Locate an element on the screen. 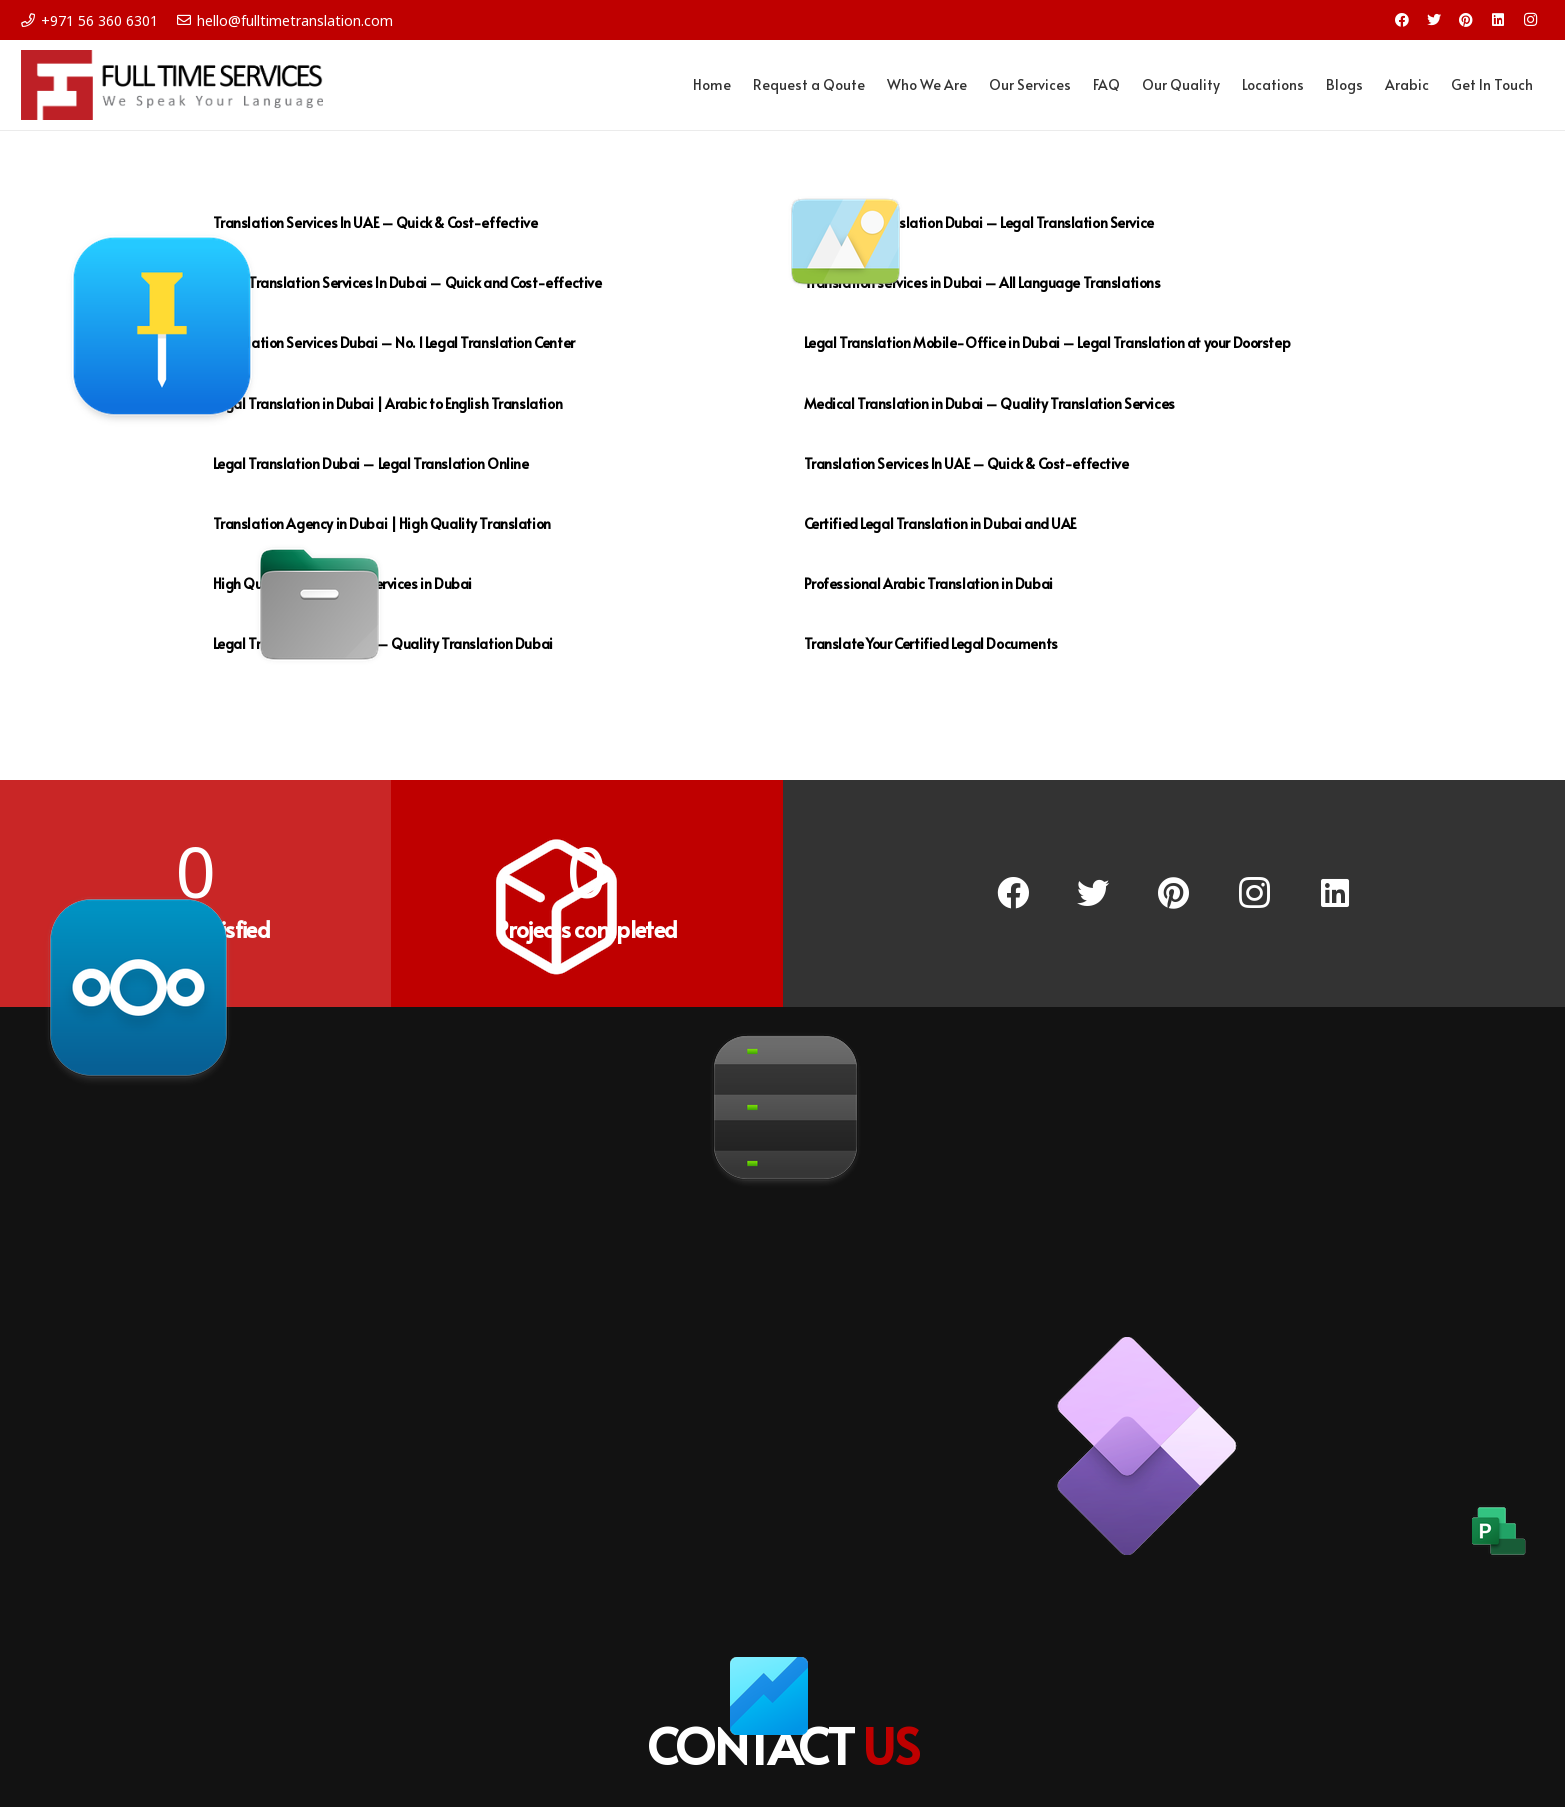 The height and width of the screenshot is (1807, 1565). open microsoft power apps operations is located at coordinates (1142, 1446).